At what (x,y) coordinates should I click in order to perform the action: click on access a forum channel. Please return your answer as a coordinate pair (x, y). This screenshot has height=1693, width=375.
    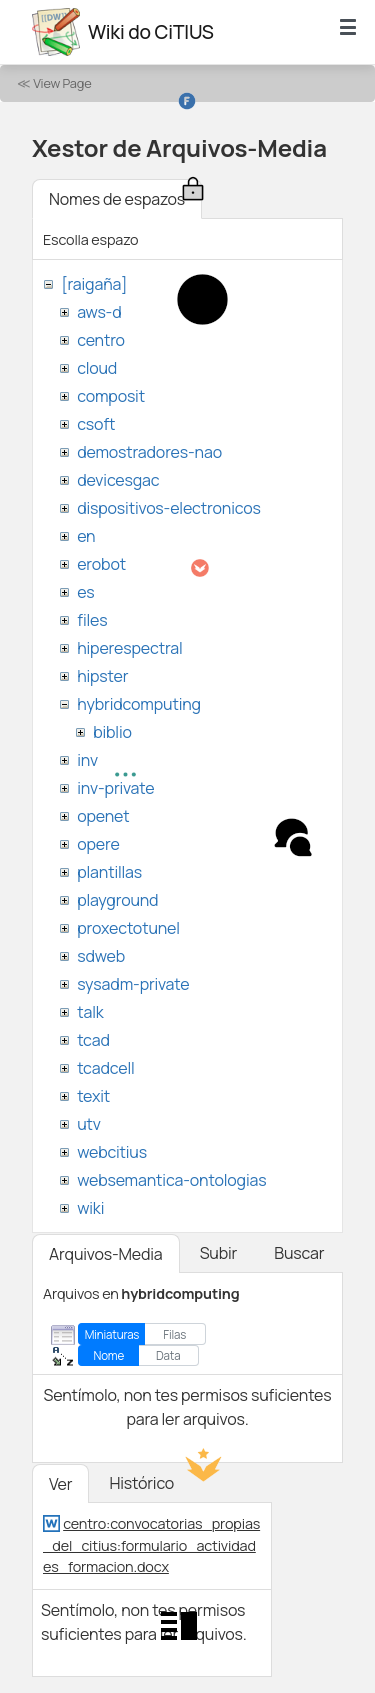
    Looking at the image, I should click on (293, 836).